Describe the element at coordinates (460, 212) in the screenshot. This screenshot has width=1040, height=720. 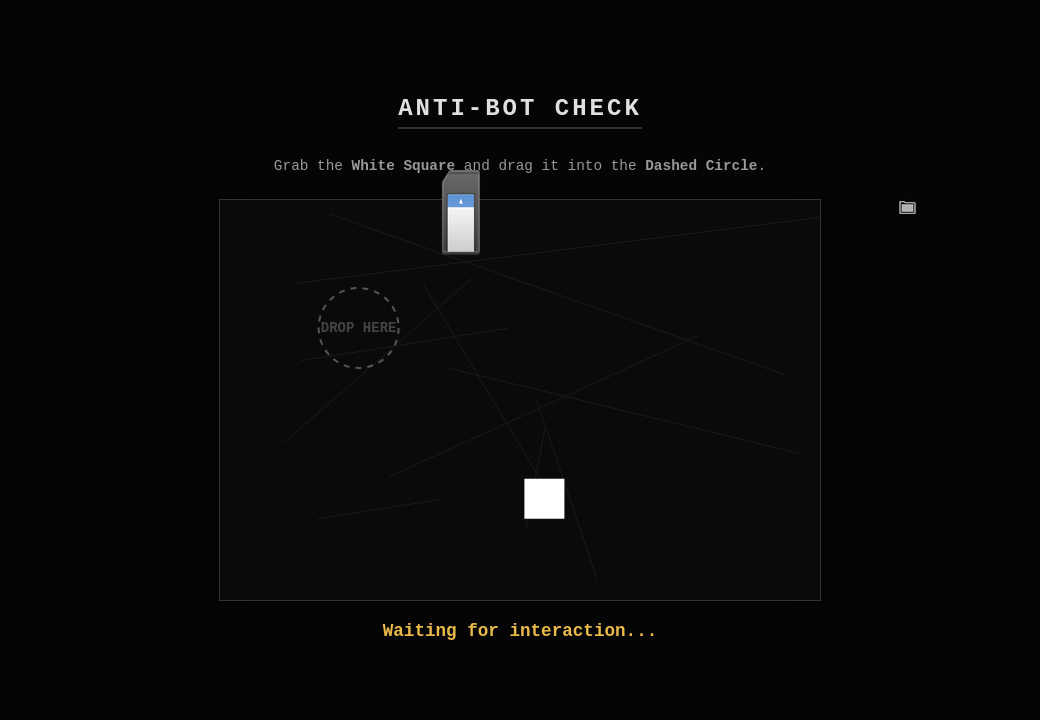
I see `access memory stick or removable storage` at that location.